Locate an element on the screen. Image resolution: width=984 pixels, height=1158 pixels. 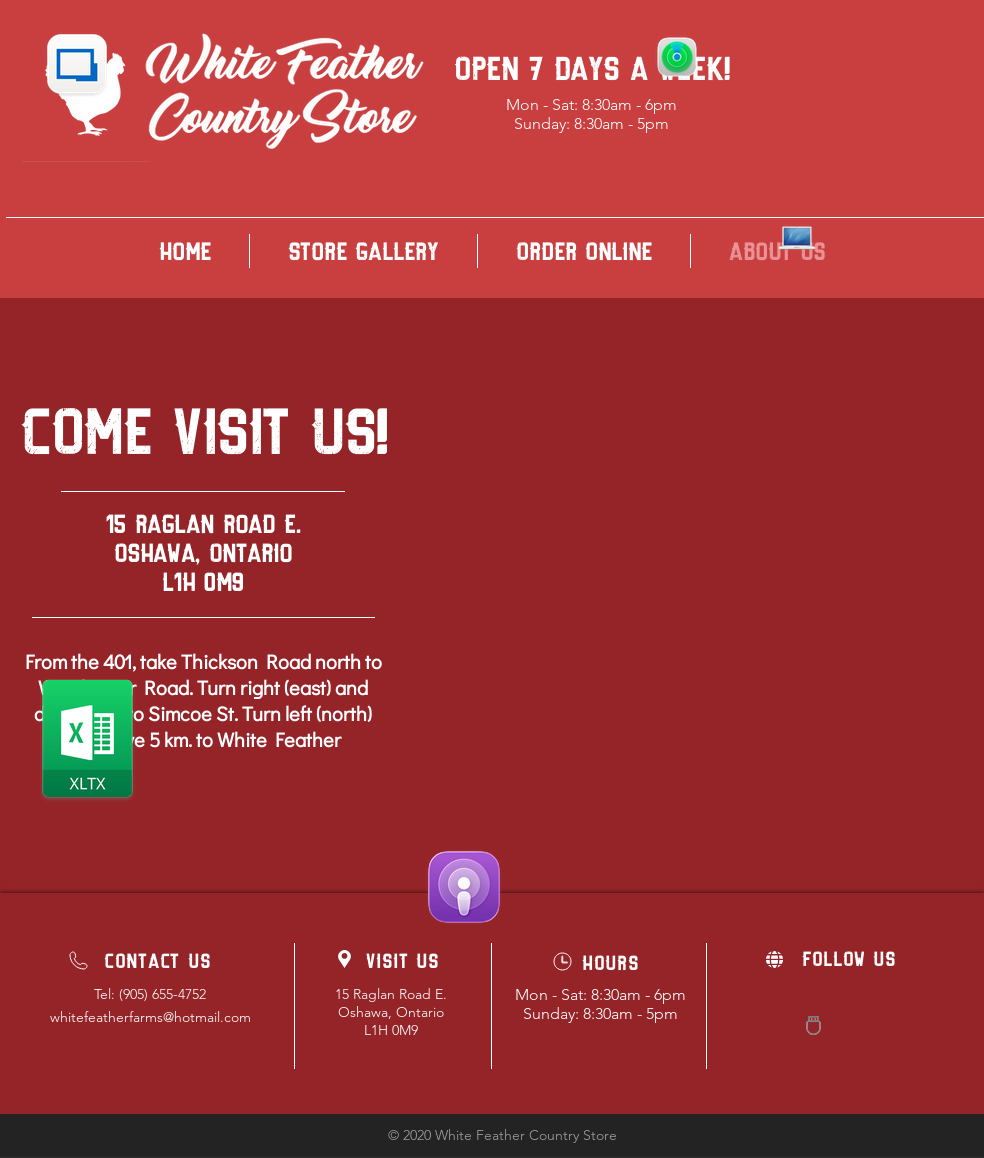
represents an apple ibook g4 laptop device is located at coordinates (797, 238).